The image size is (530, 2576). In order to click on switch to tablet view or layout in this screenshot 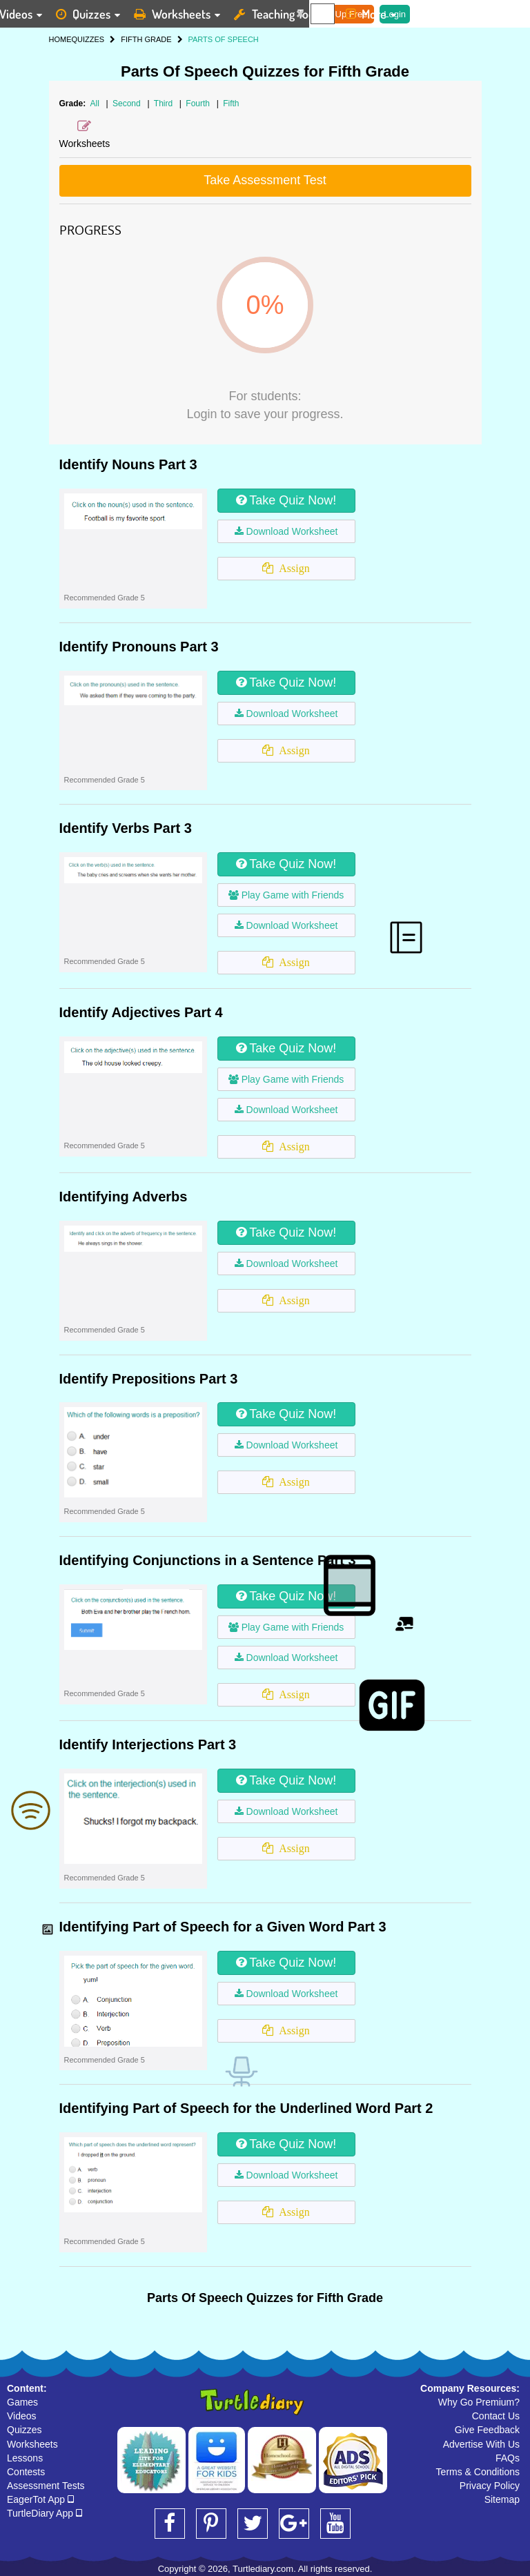, I will do `click(349, 1585)`.